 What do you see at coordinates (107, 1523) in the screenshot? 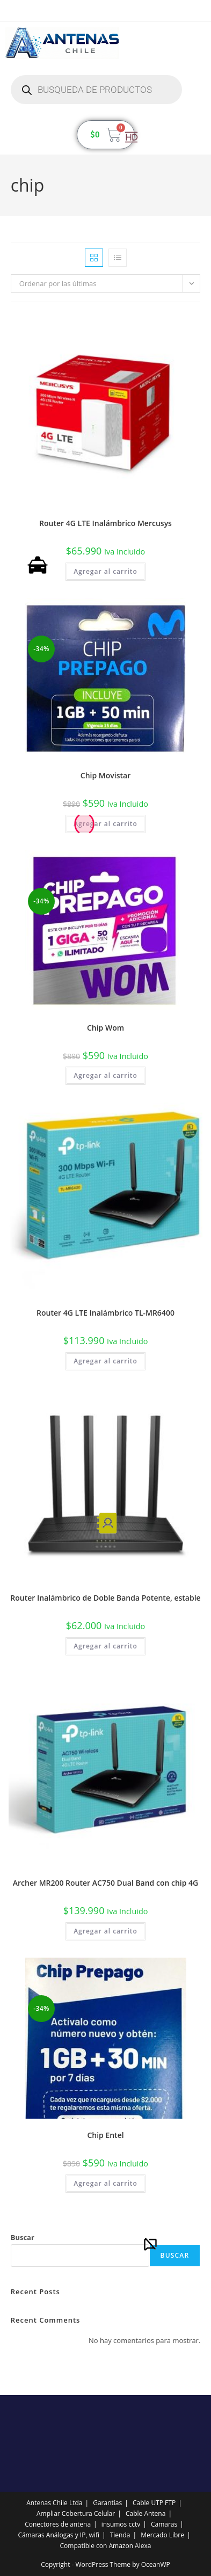
I see `open your contacts list` at bounding box center [107, 1523].